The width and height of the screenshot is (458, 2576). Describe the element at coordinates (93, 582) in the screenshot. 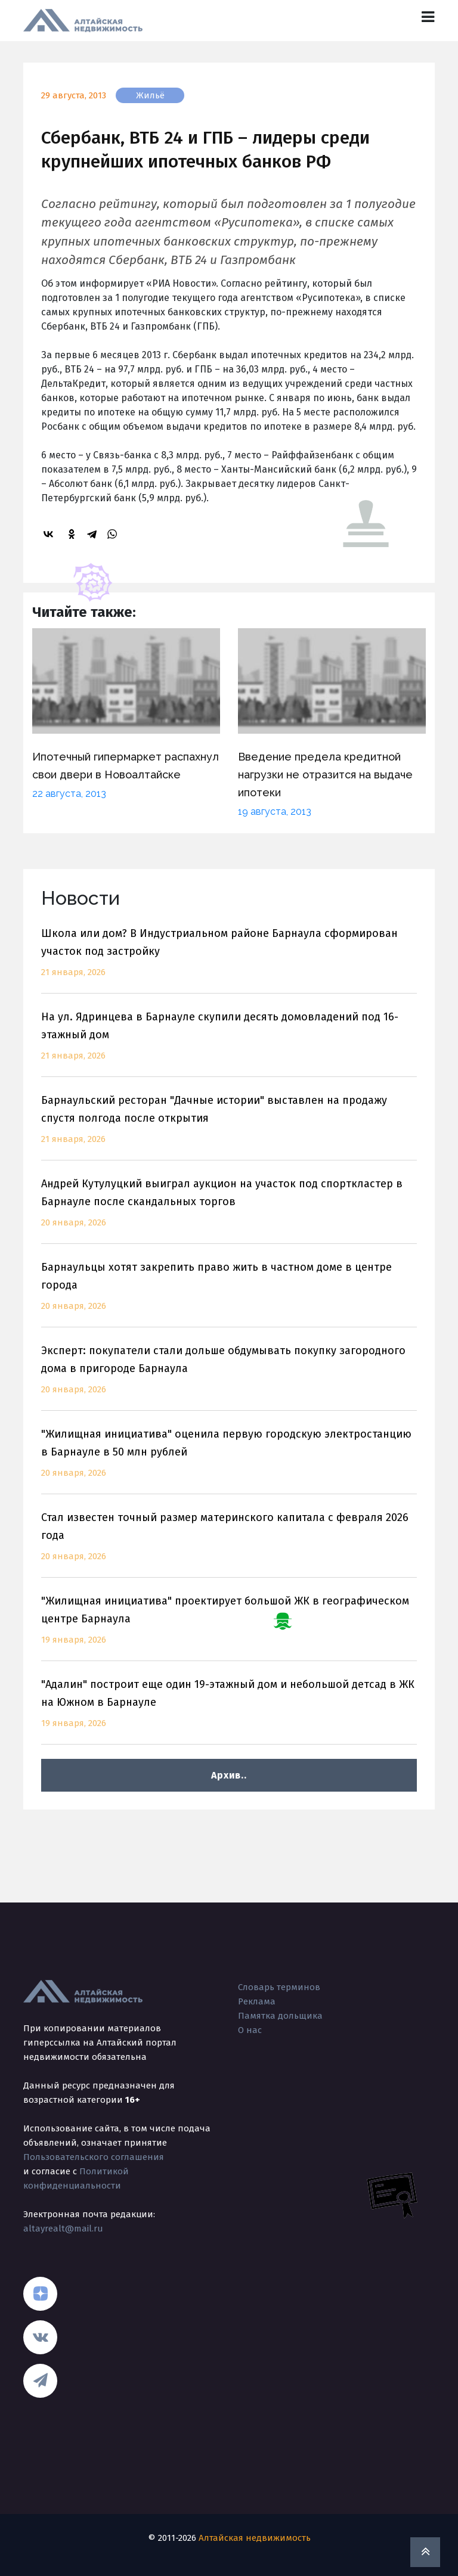

I see `represents a trap or hazard in gameplay` at that location.